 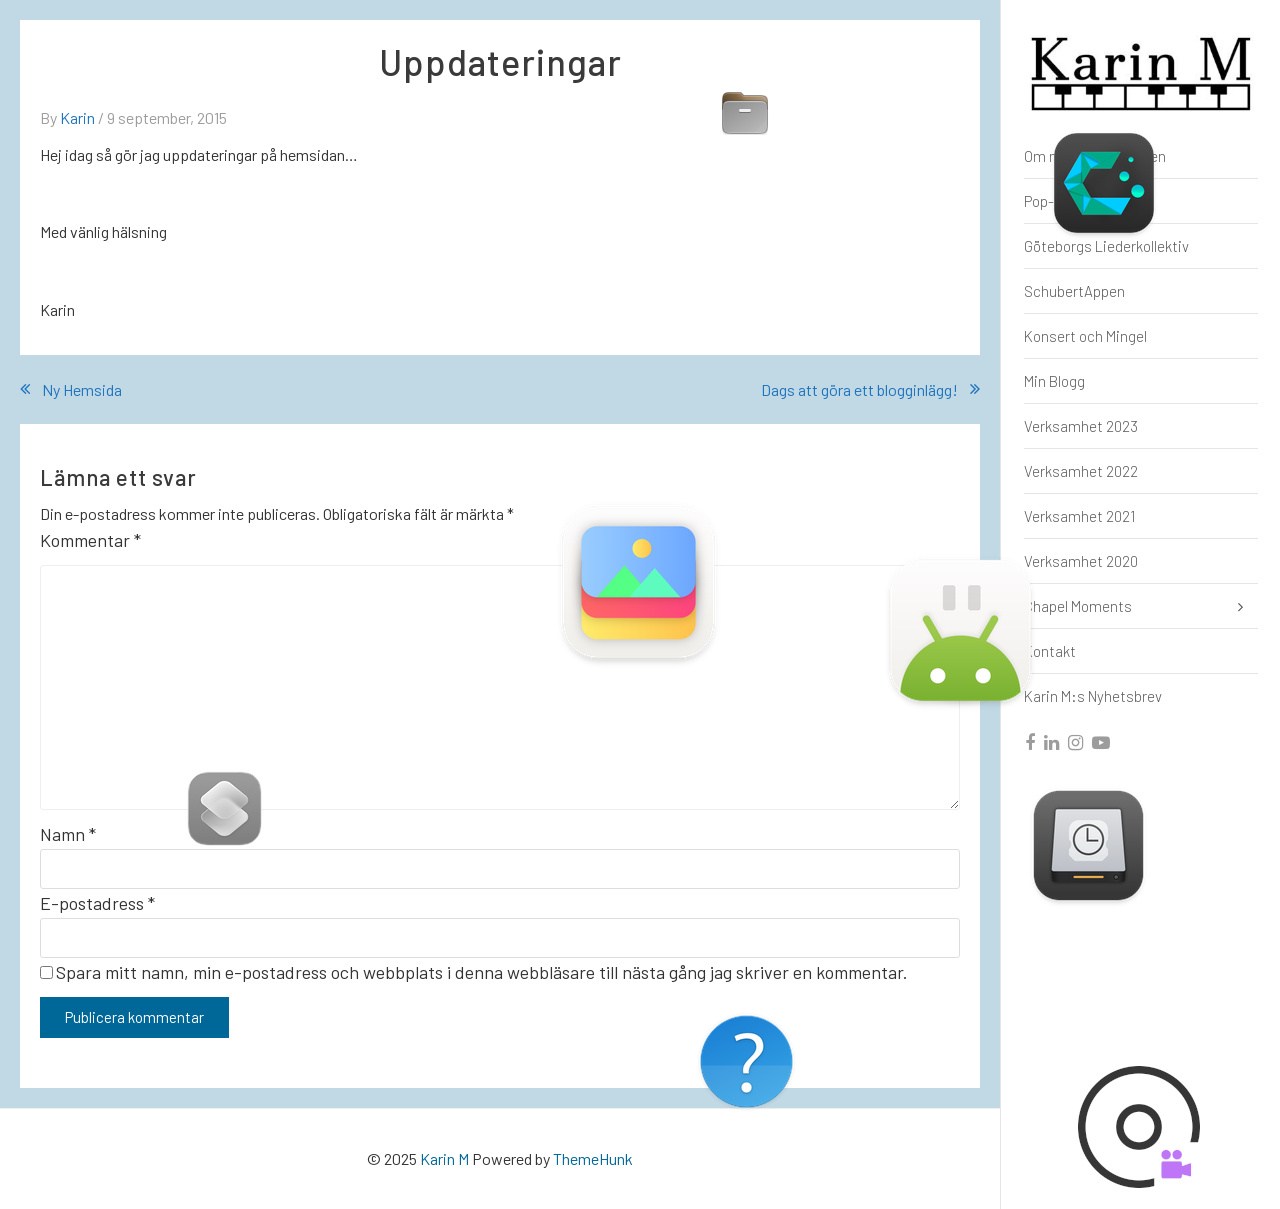 What do you see at coordinates (1104, 183) in the screenshot?
I see `open cachyos welcome app` at bounding box center [1104, 183].